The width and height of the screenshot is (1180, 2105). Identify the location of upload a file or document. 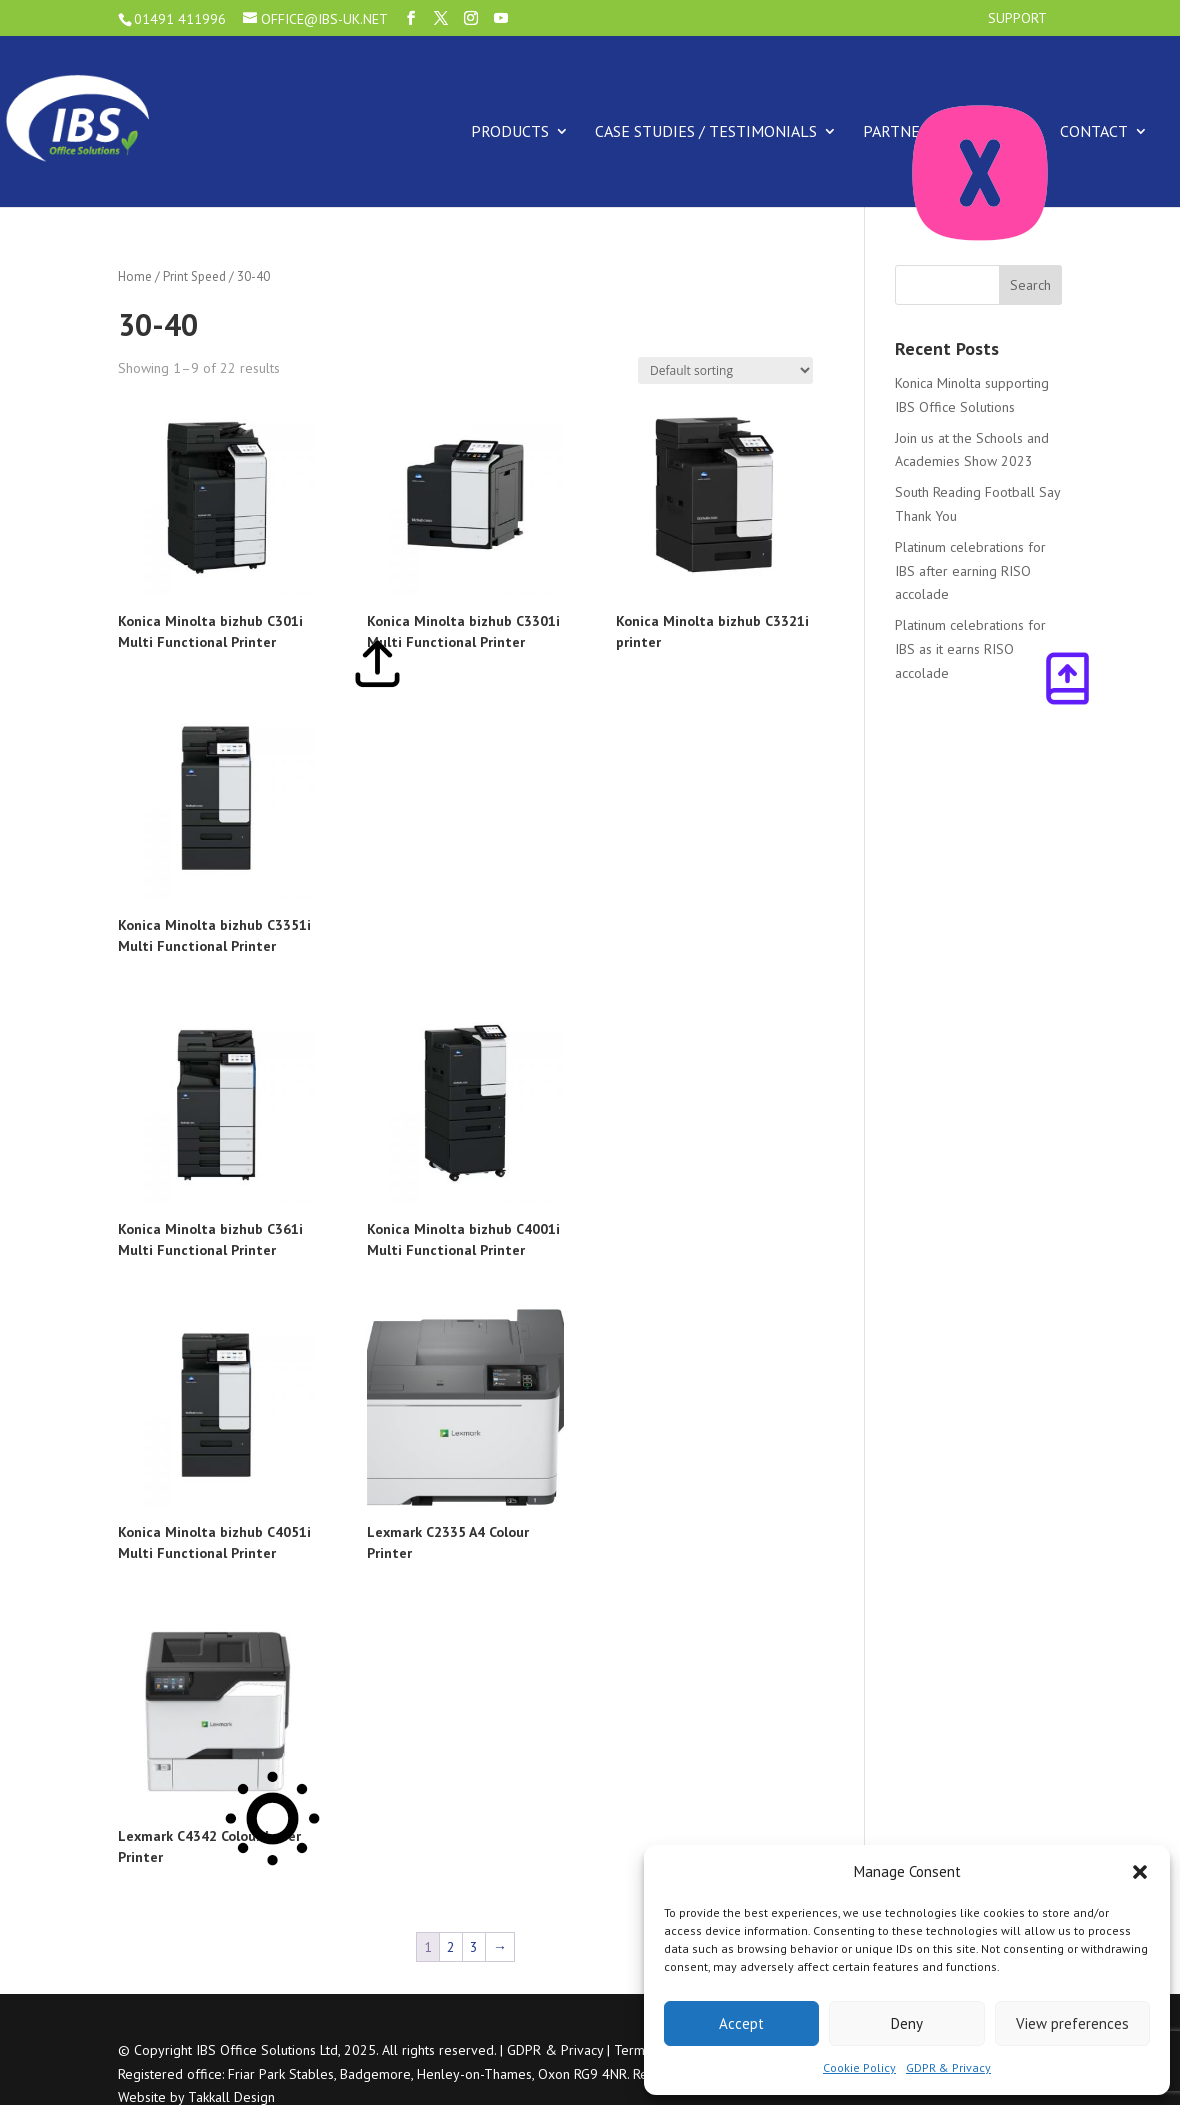
(377, 662).